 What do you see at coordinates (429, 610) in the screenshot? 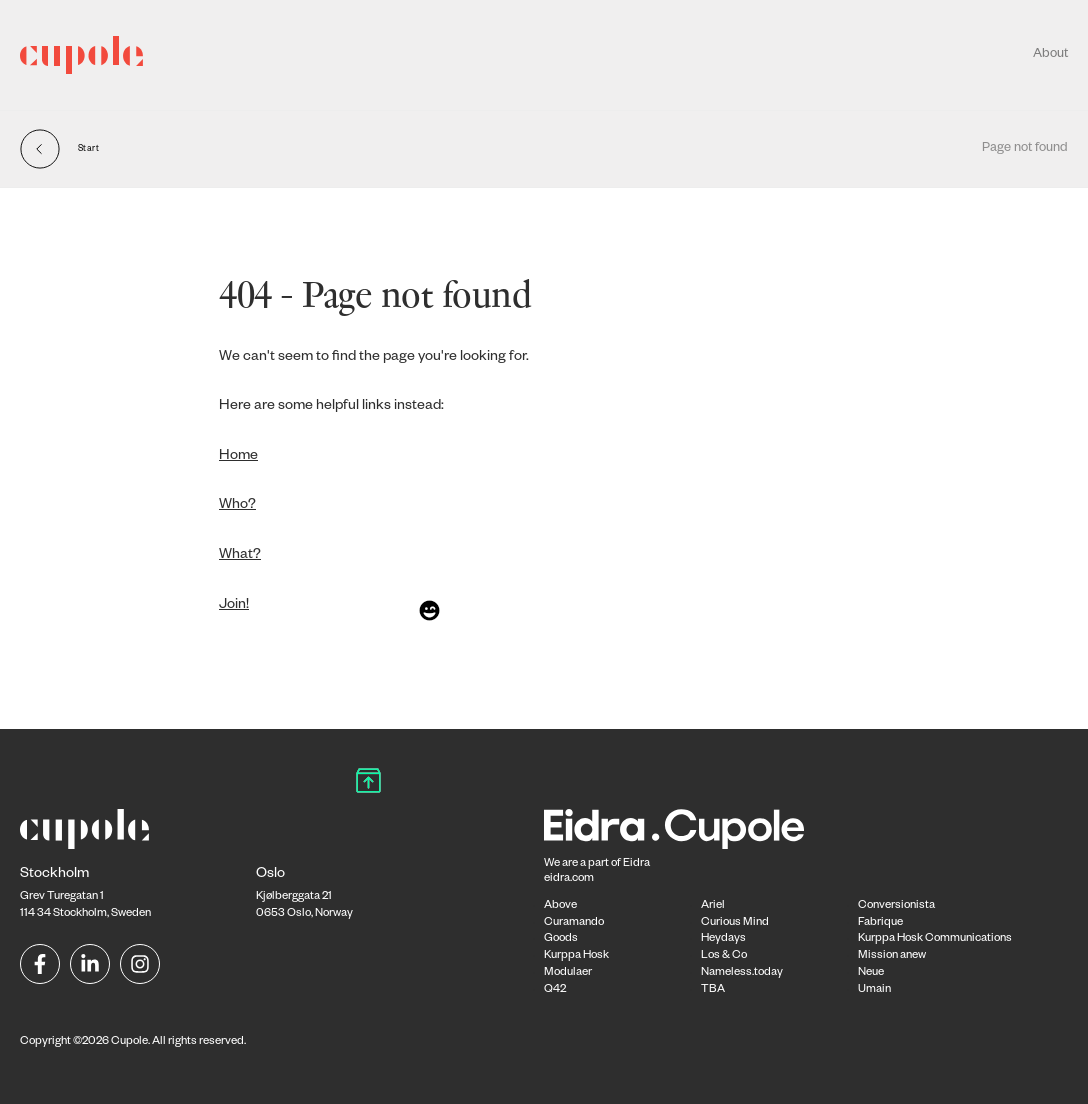
I see `add a playful or flirty reaction to a message` at bounding box center [429, 610].